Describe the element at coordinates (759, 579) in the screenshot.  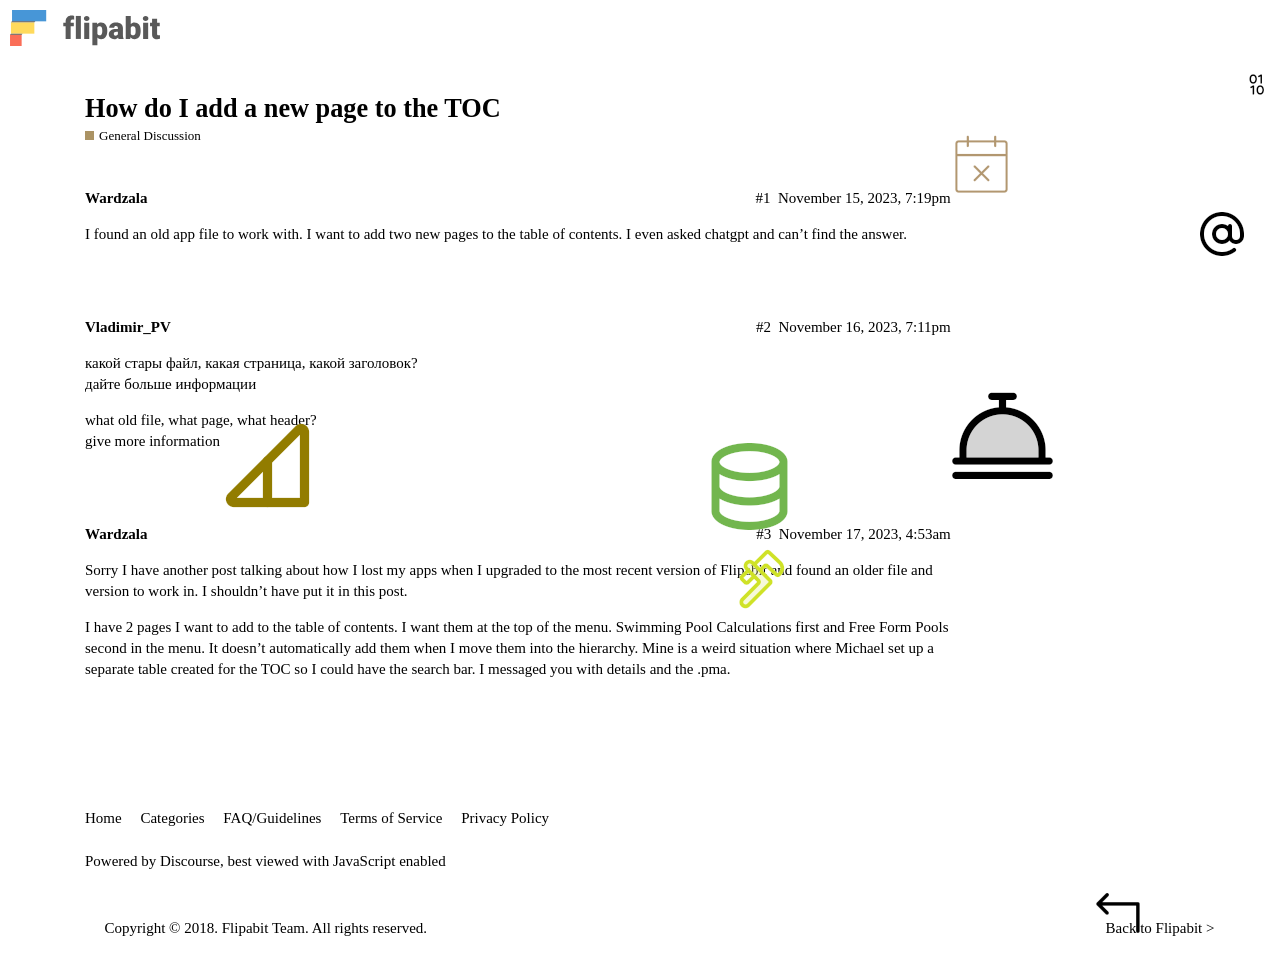
I see `access tools or settings` at that location.